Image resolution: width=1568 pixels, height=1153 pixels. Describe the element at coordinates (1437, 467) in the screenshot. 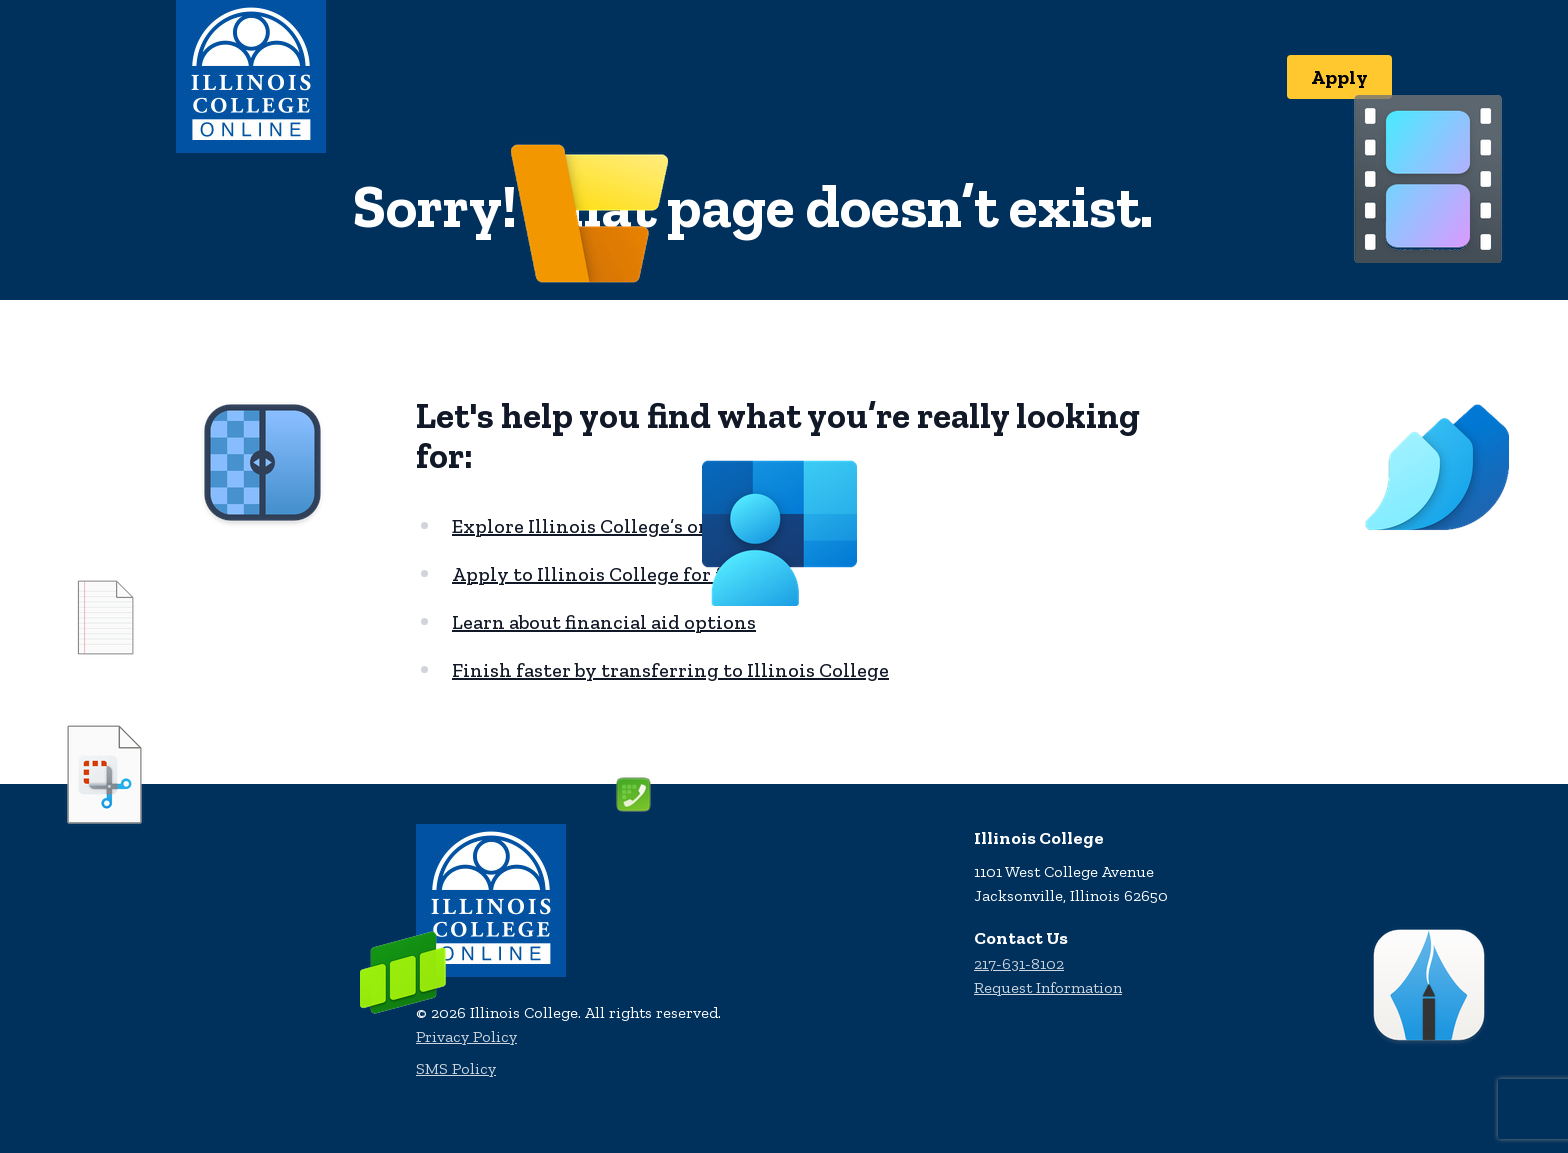

I see `open microsoft viva insights app` at that location.